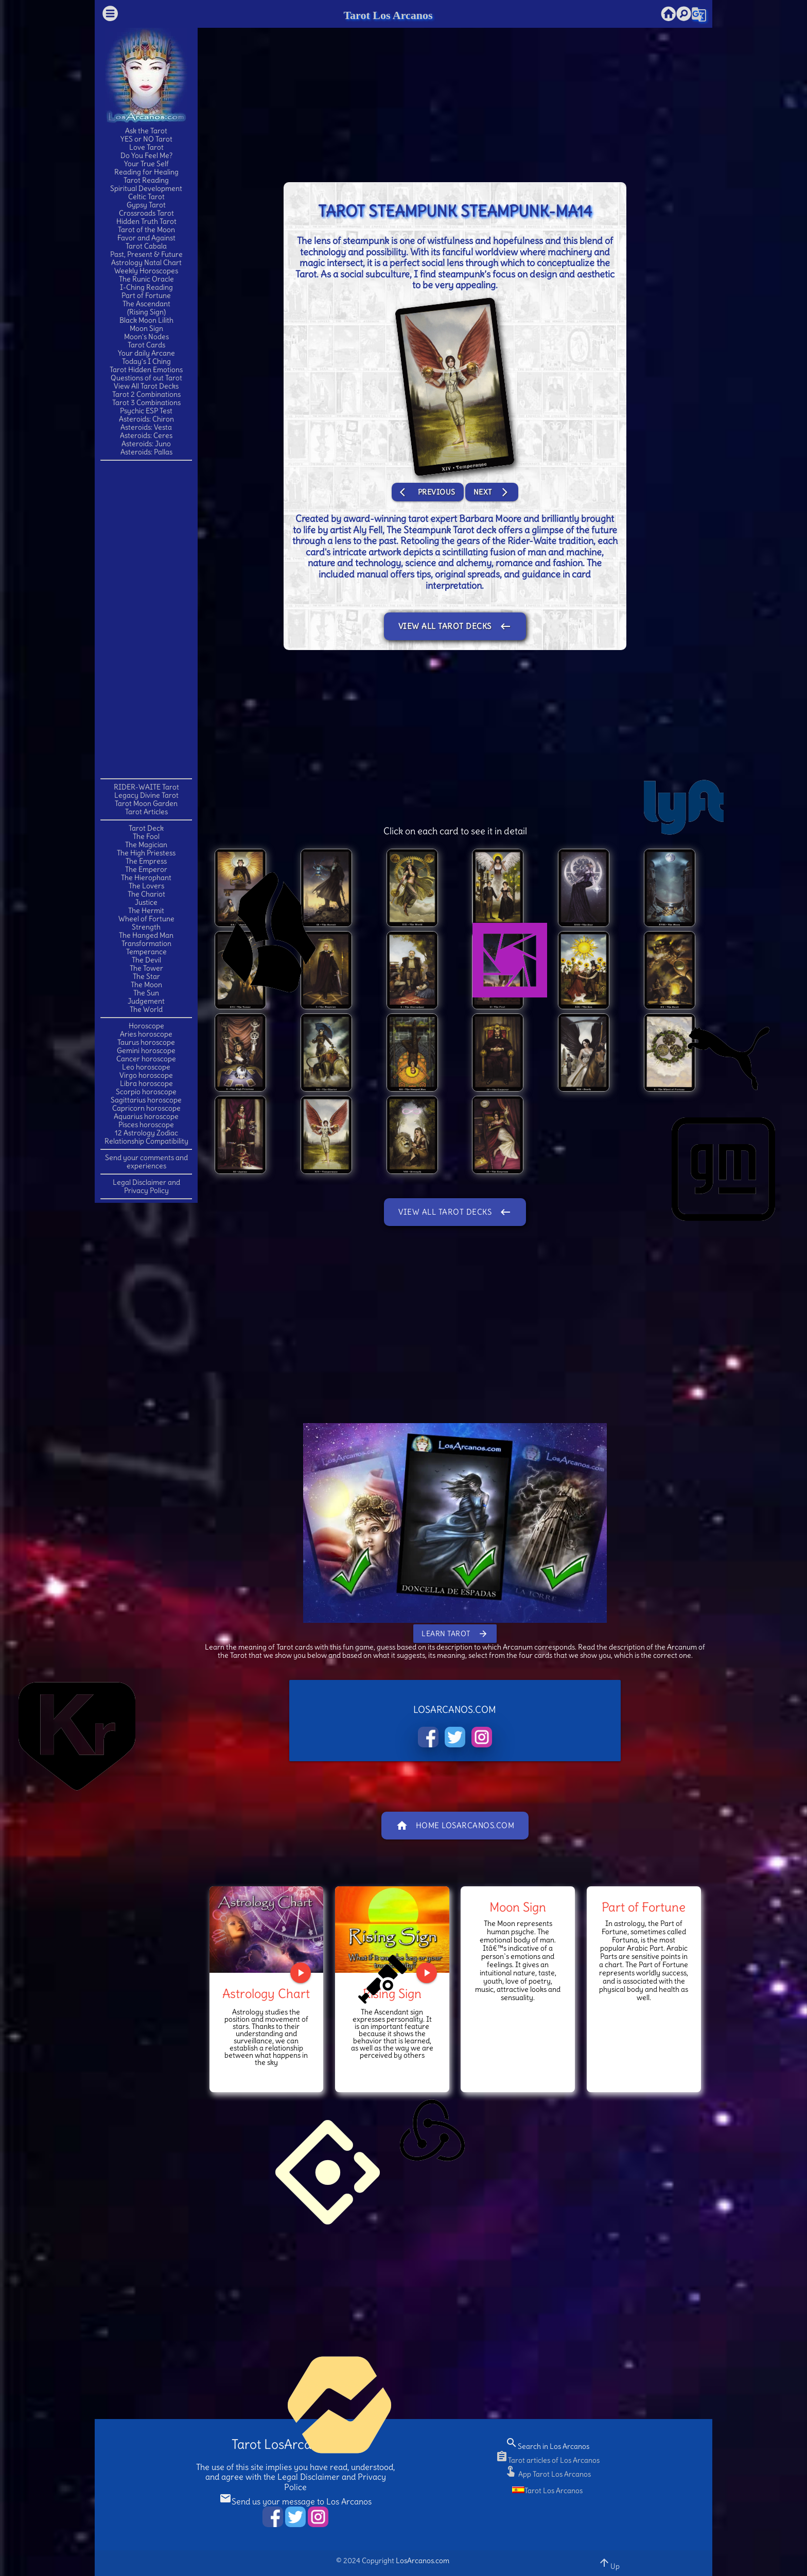  What do you see at coordinates (510, 960) in the screenshot?
I see `open google lens for visual search` at bounding box center [510, 960].